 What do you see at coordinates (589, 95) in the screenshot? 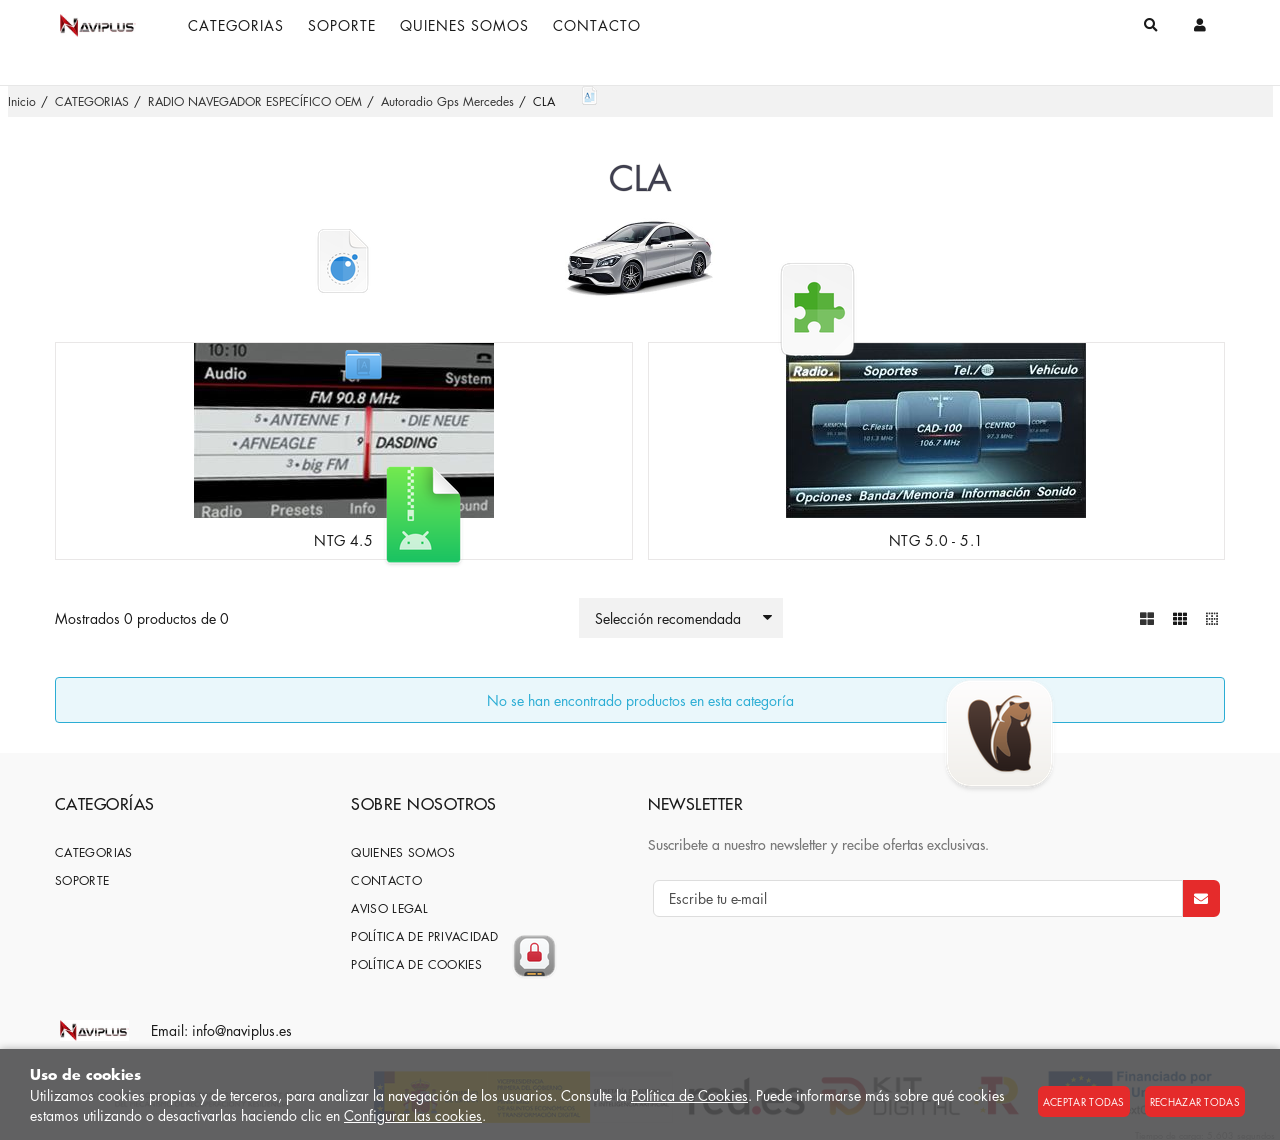
I see `open a word processing document` at bounding box center [589, 95].